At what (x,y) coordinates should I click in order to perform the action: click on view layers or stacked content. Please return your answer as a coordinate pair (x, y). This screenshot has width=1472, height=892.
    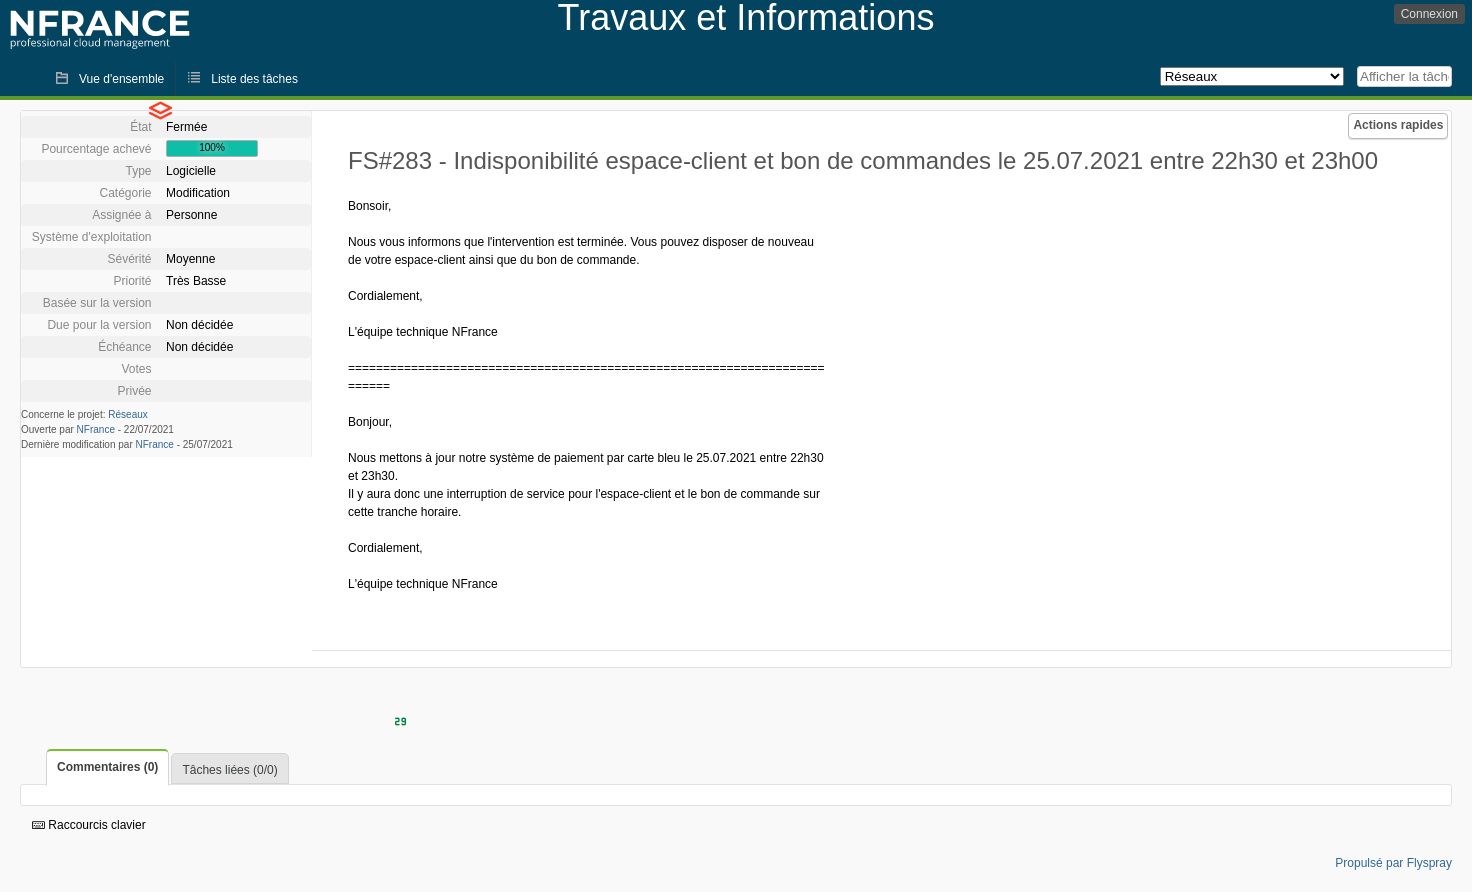
    Looking at the image, I should click on (160, 110).